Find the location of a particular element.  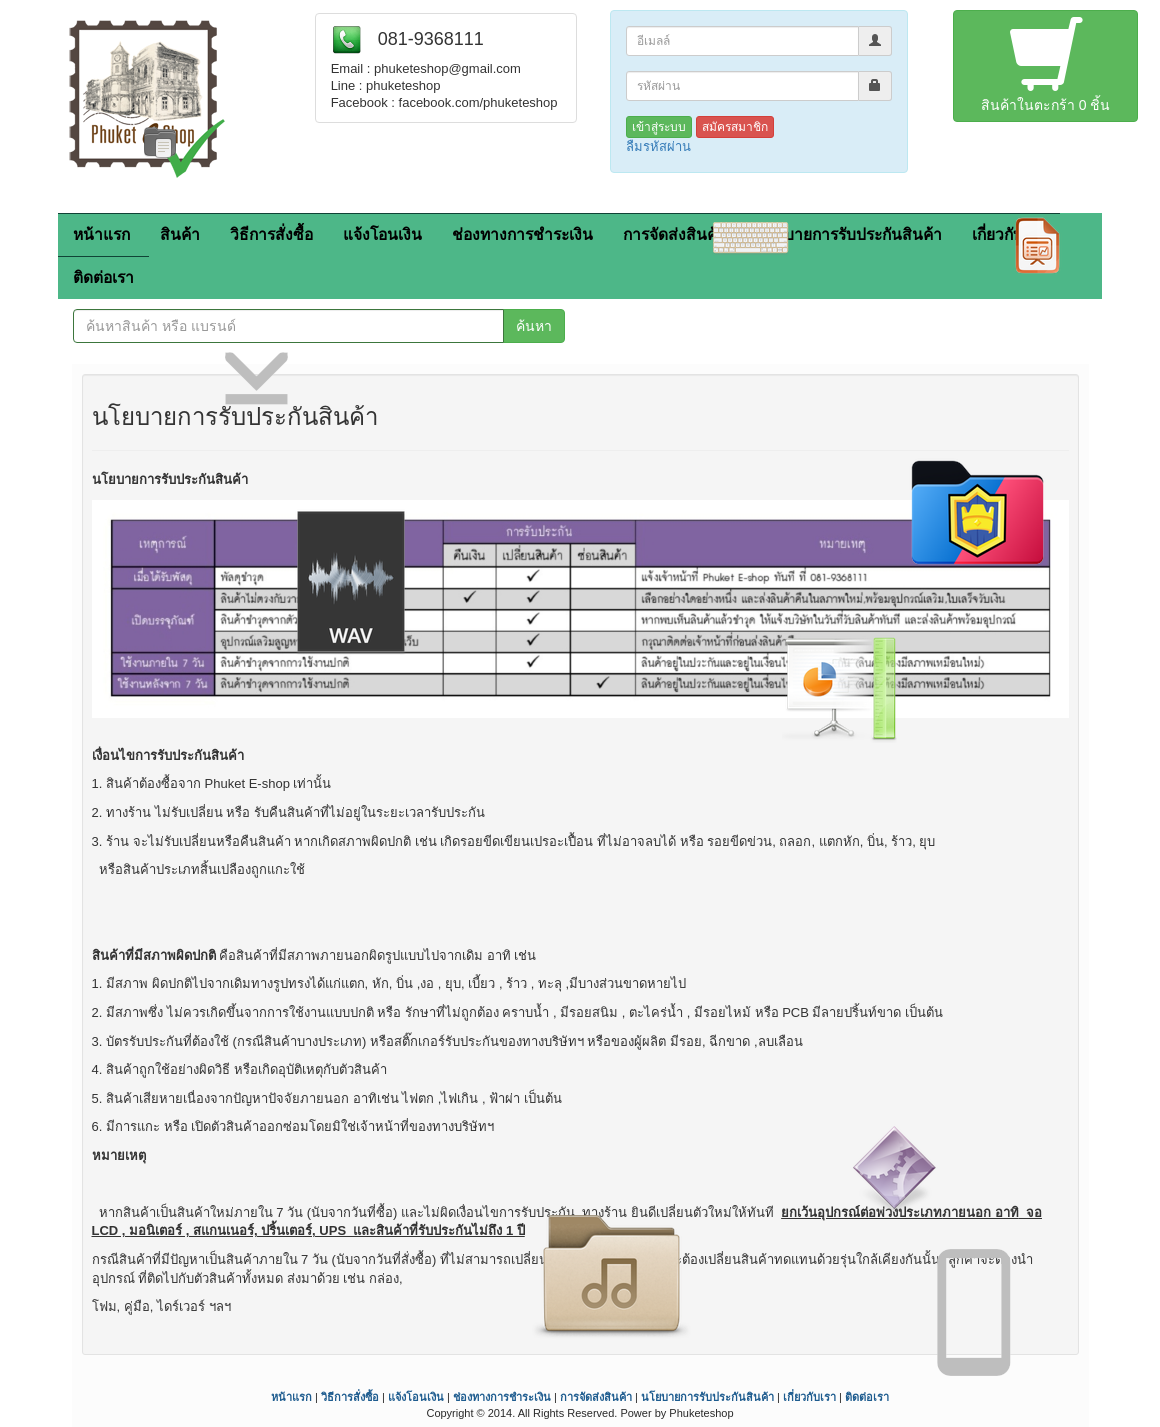

open a document from file browser is located at coordinates (160, 142).